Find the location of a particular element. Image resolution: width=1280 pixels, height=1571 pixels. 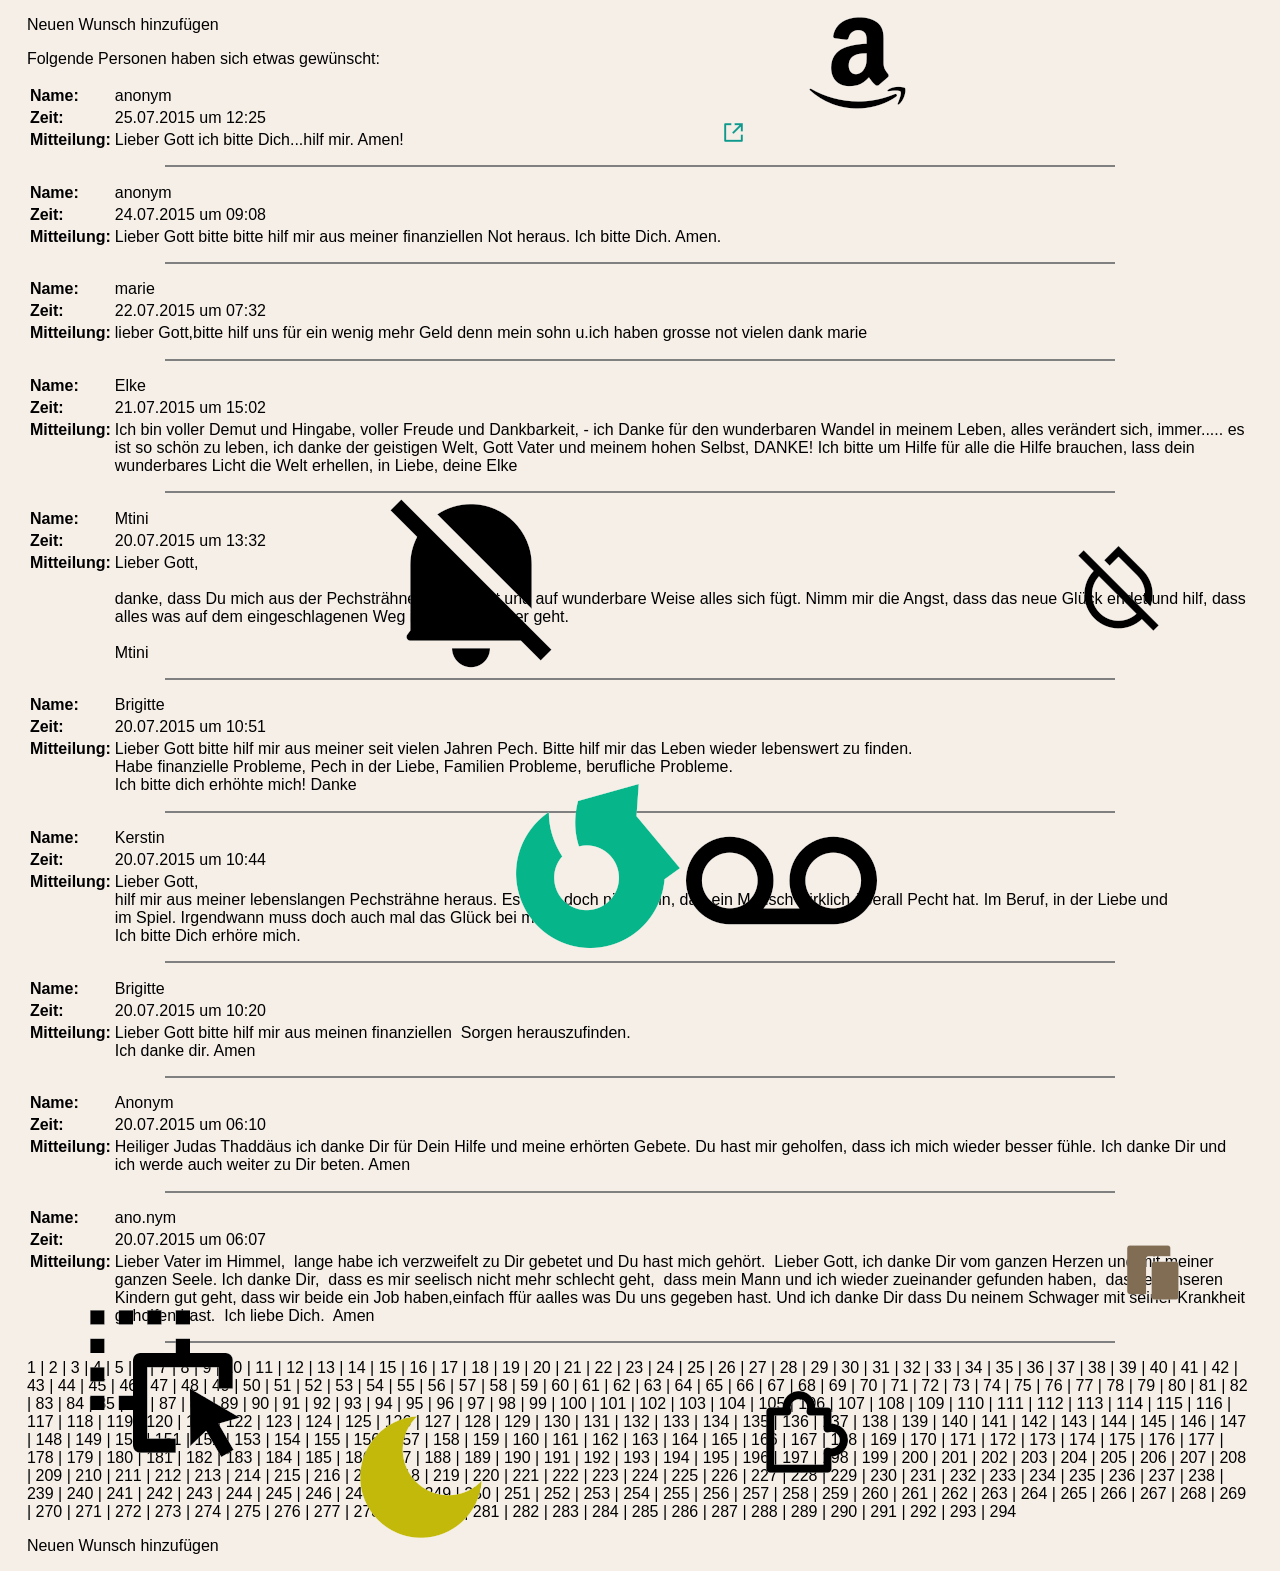

open the Amazon app is located at coordinates (857, 60).